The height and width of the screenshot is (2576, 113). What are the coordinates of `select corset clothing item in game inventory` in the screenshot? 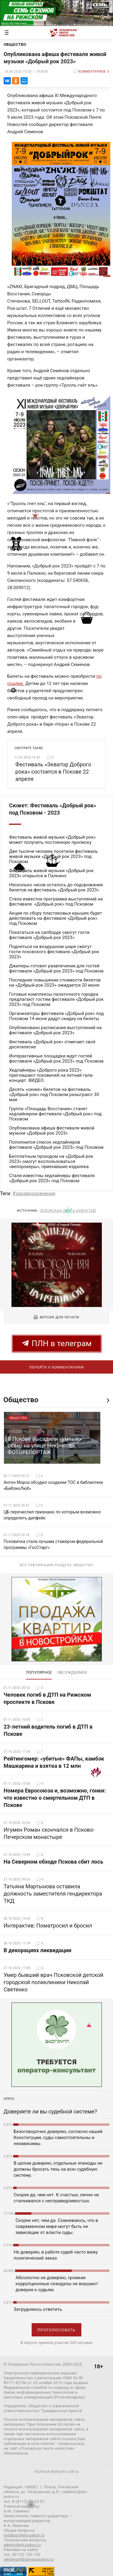 It's located at (16, 543).